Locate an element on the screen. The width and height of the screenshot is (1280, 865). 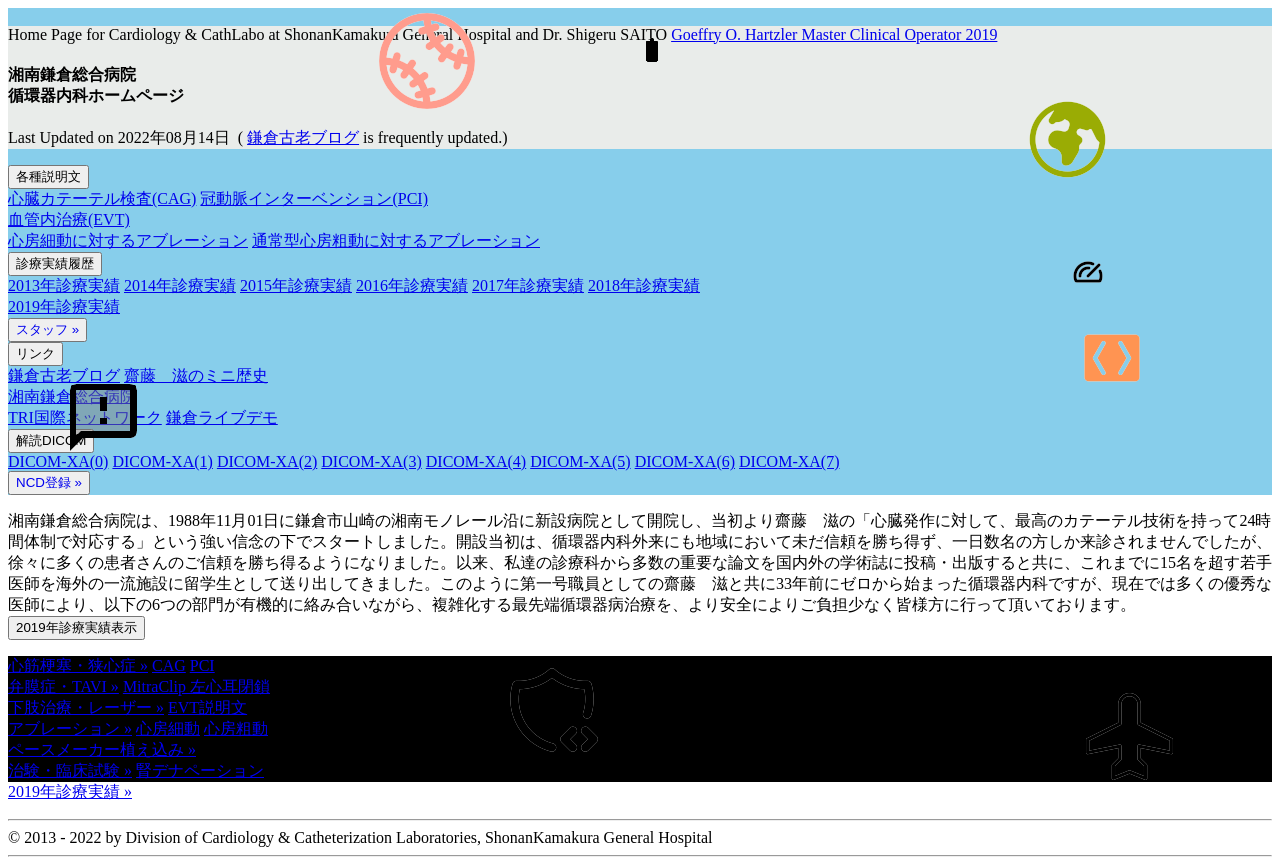
enable airplane mode is located at coordinates (1129, 736).